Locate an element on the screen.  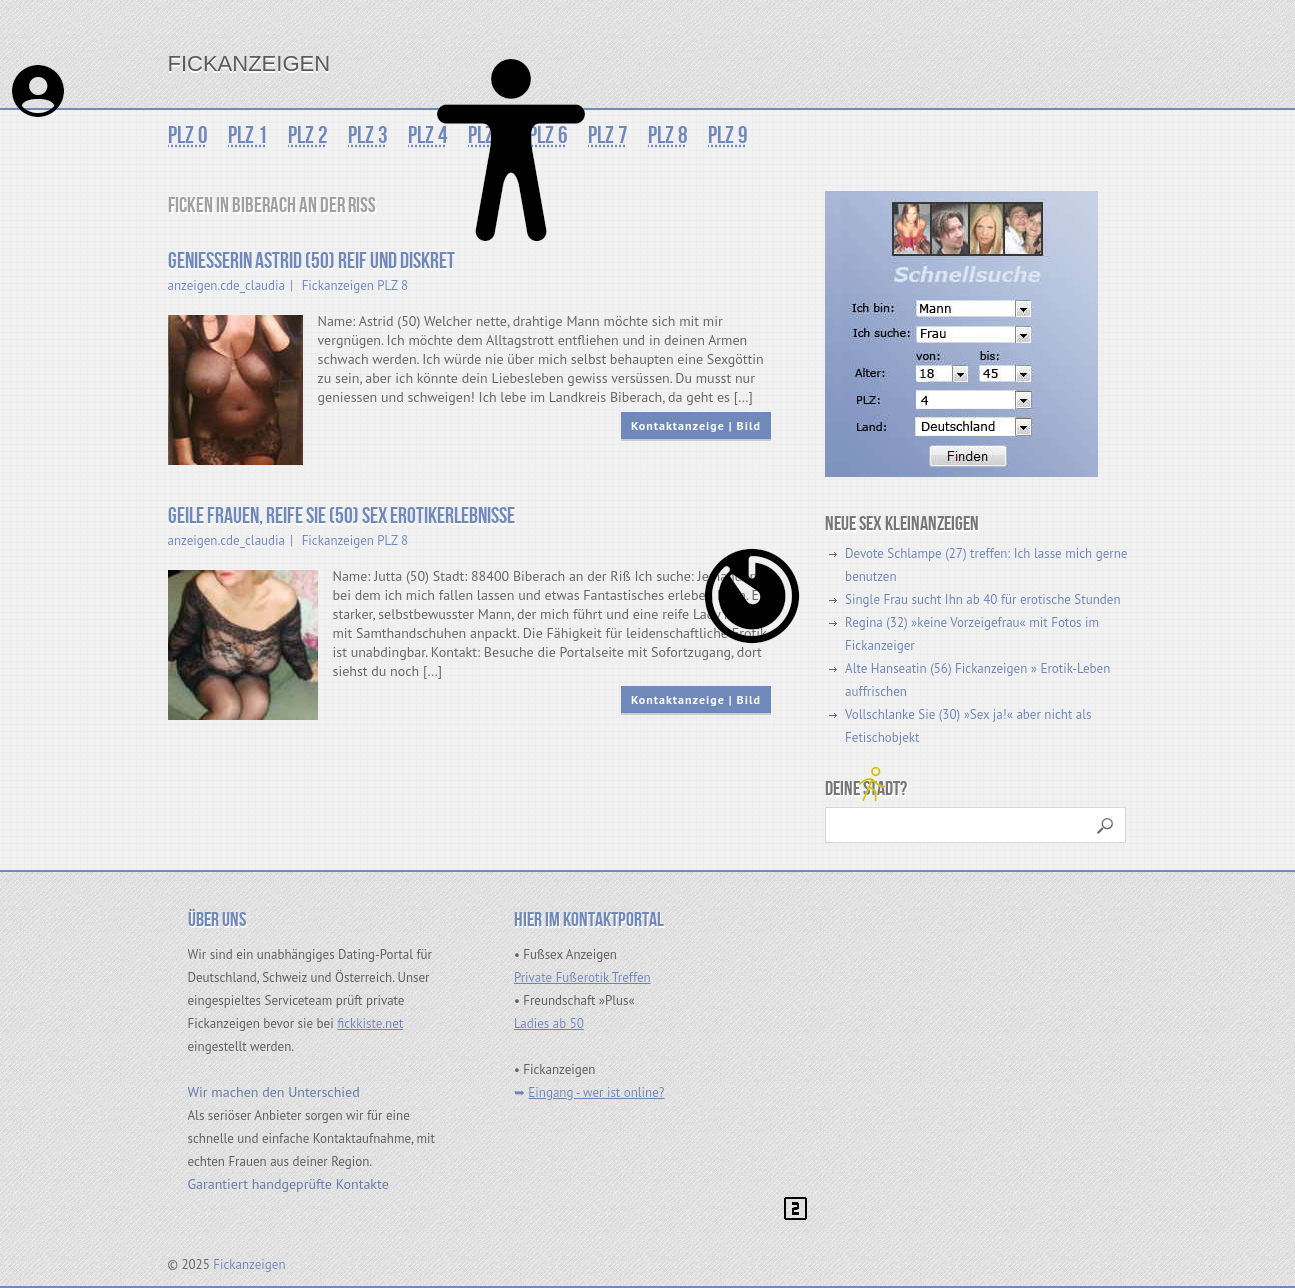
set or start a timer is located at coordinates (752, 596).